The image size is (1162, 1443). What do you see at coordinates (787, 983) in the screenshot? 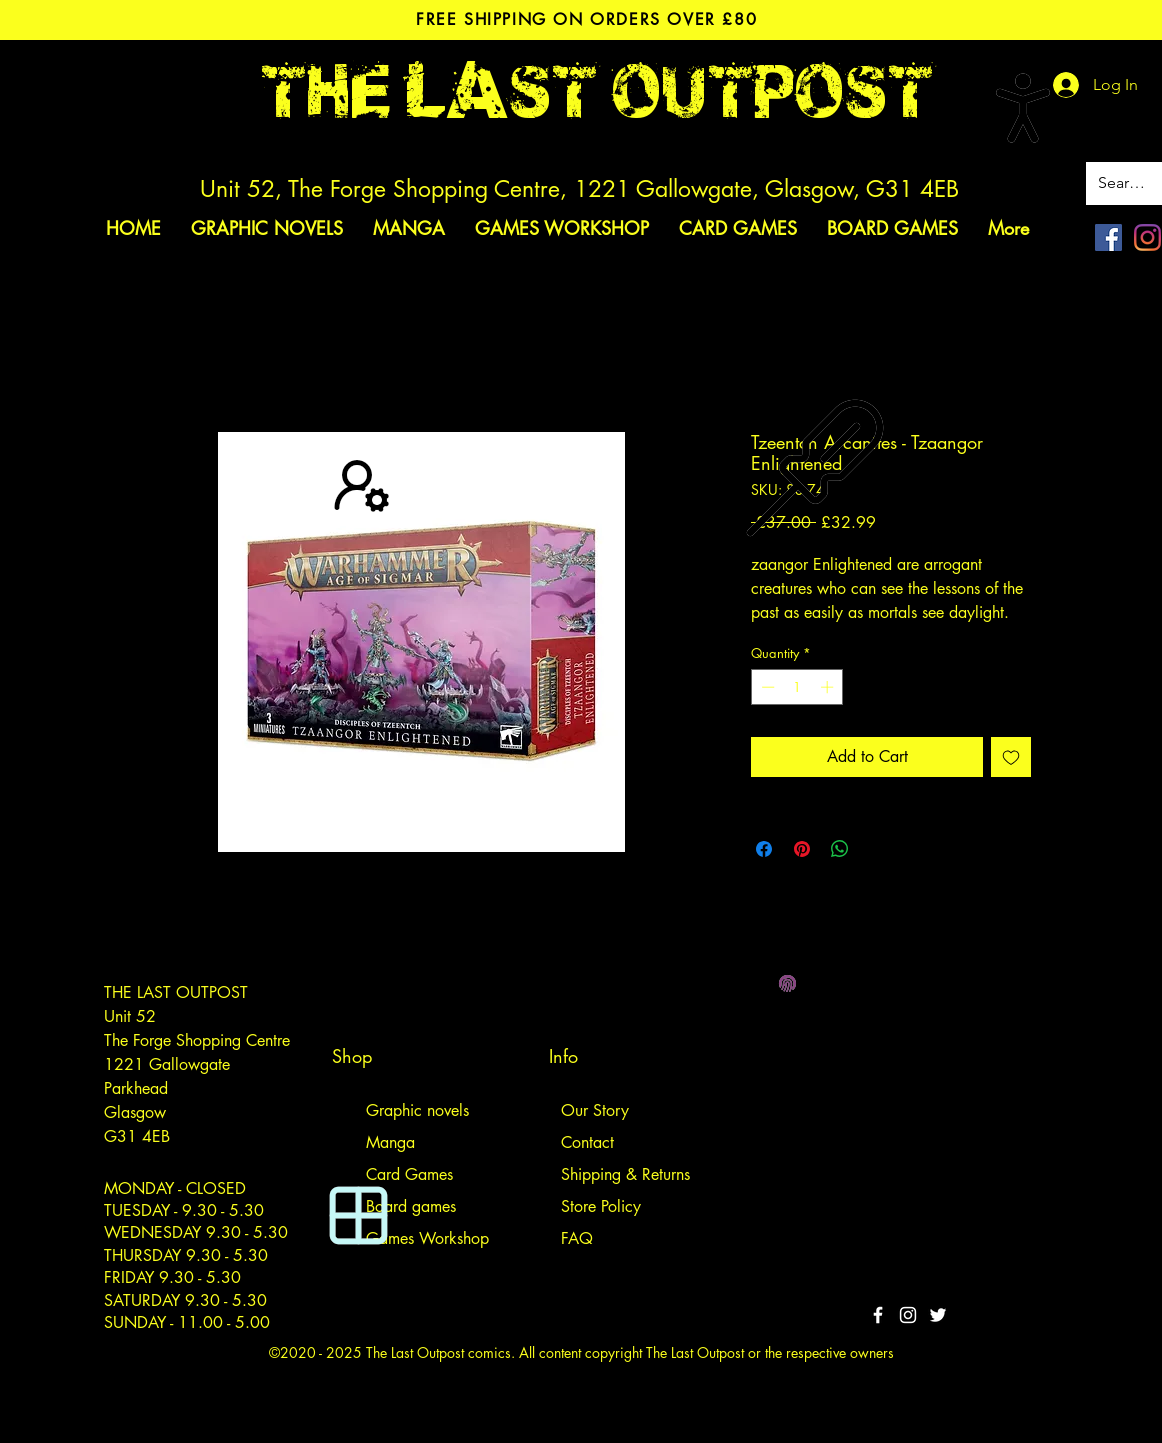
I see `authenticate with biometric fingerprint` at bounding box center [787, 983].